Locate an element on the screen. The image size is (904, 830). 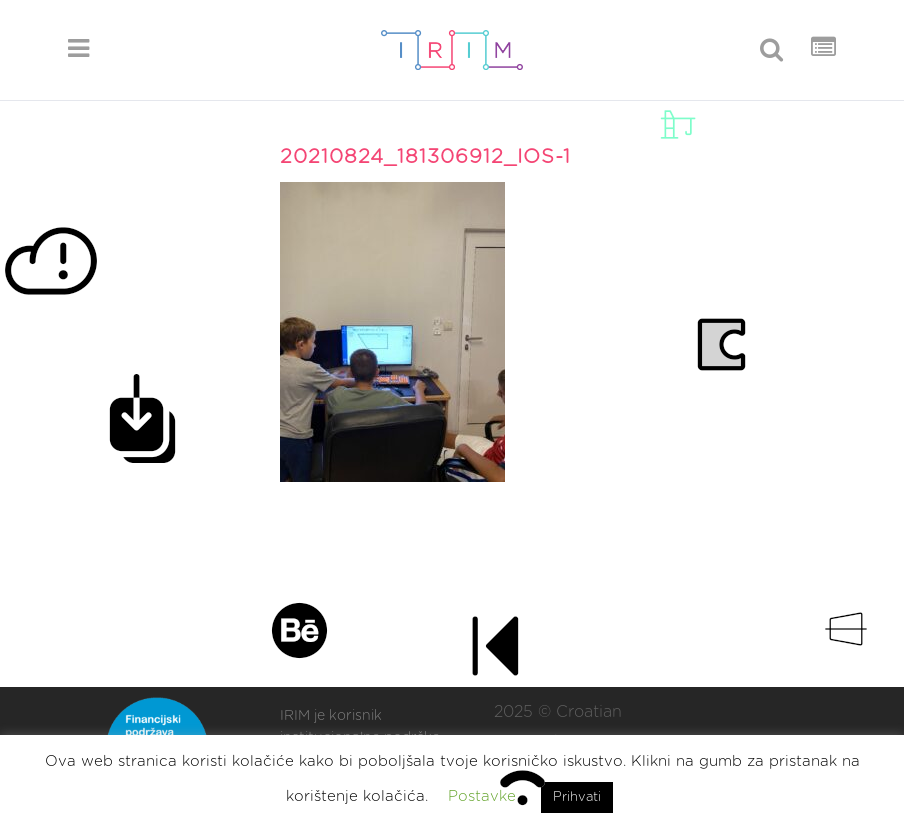
cloud storage warning or sync issue is located at coordinates (51, 261).